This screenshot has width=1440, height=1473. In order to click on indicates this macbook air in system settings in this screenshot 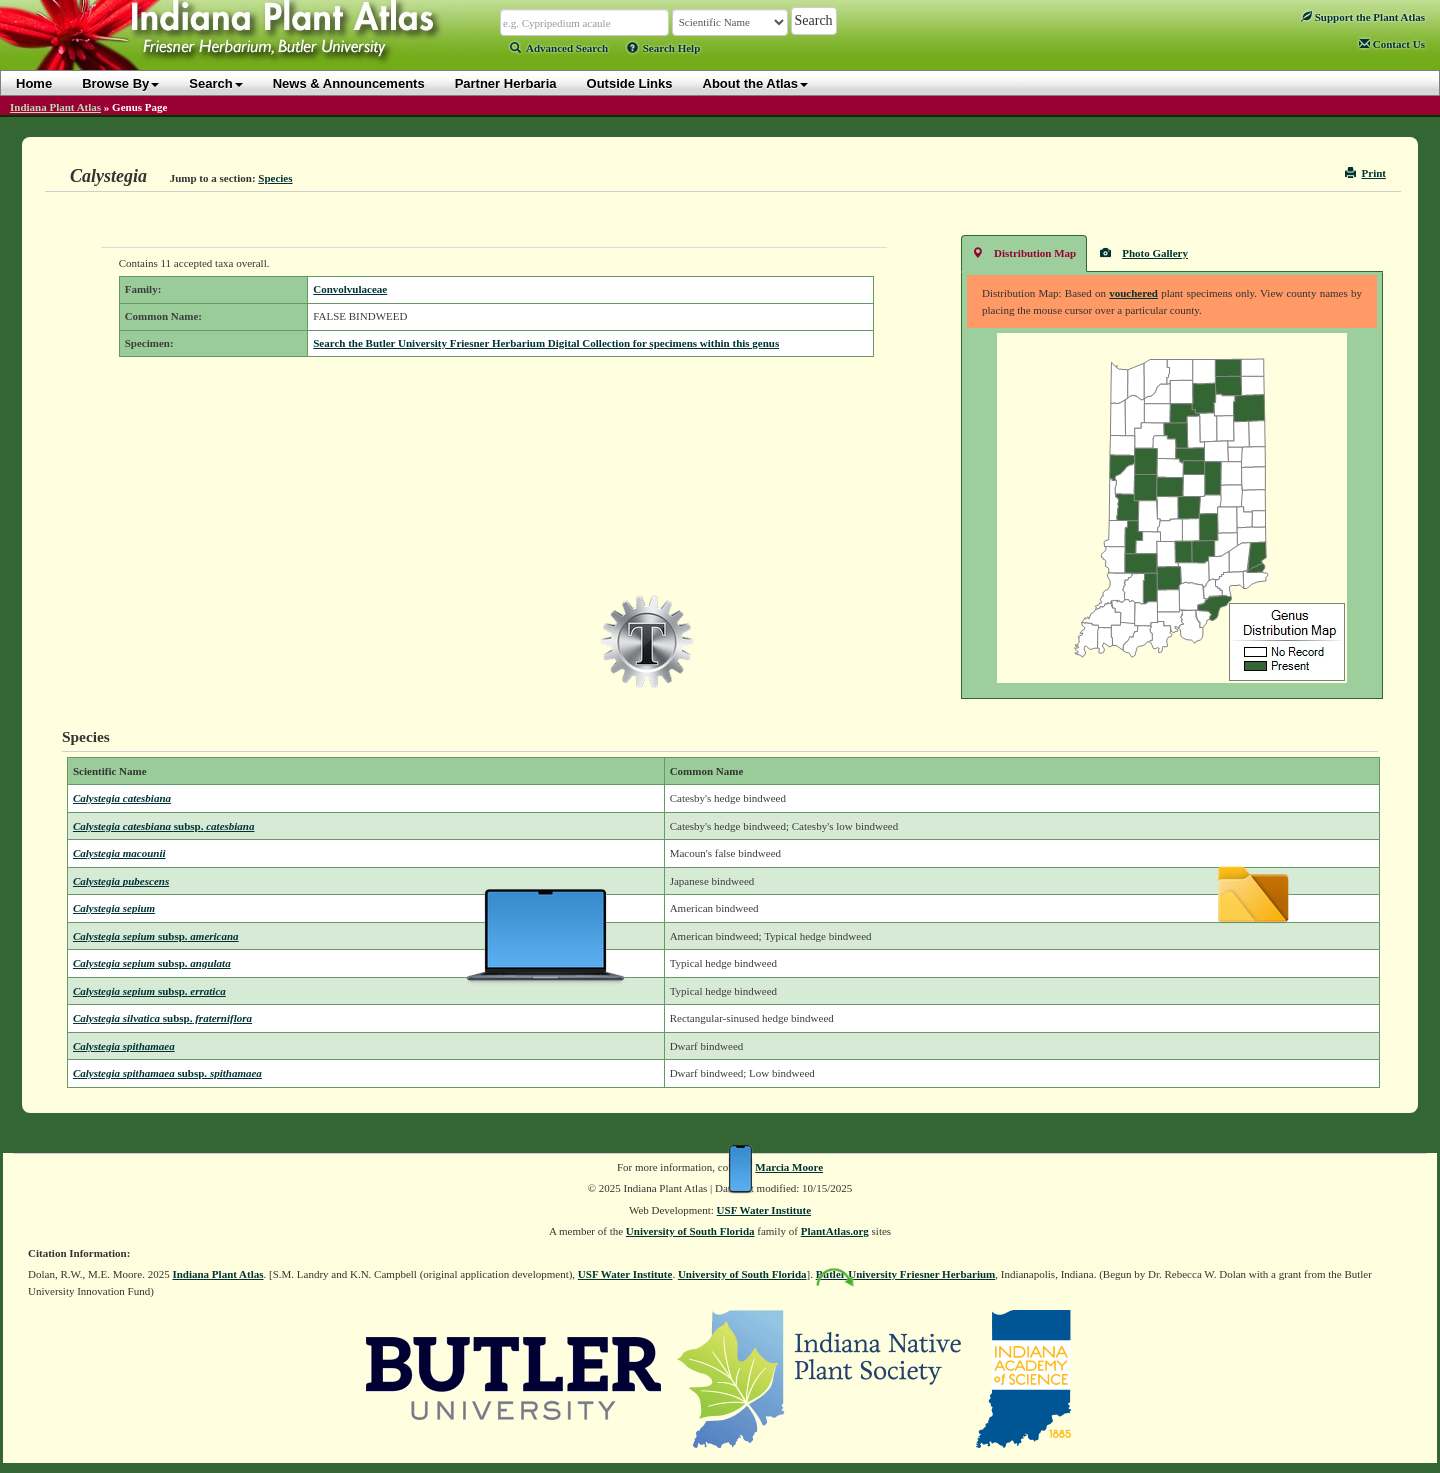, I will do `click(545, 921)`.